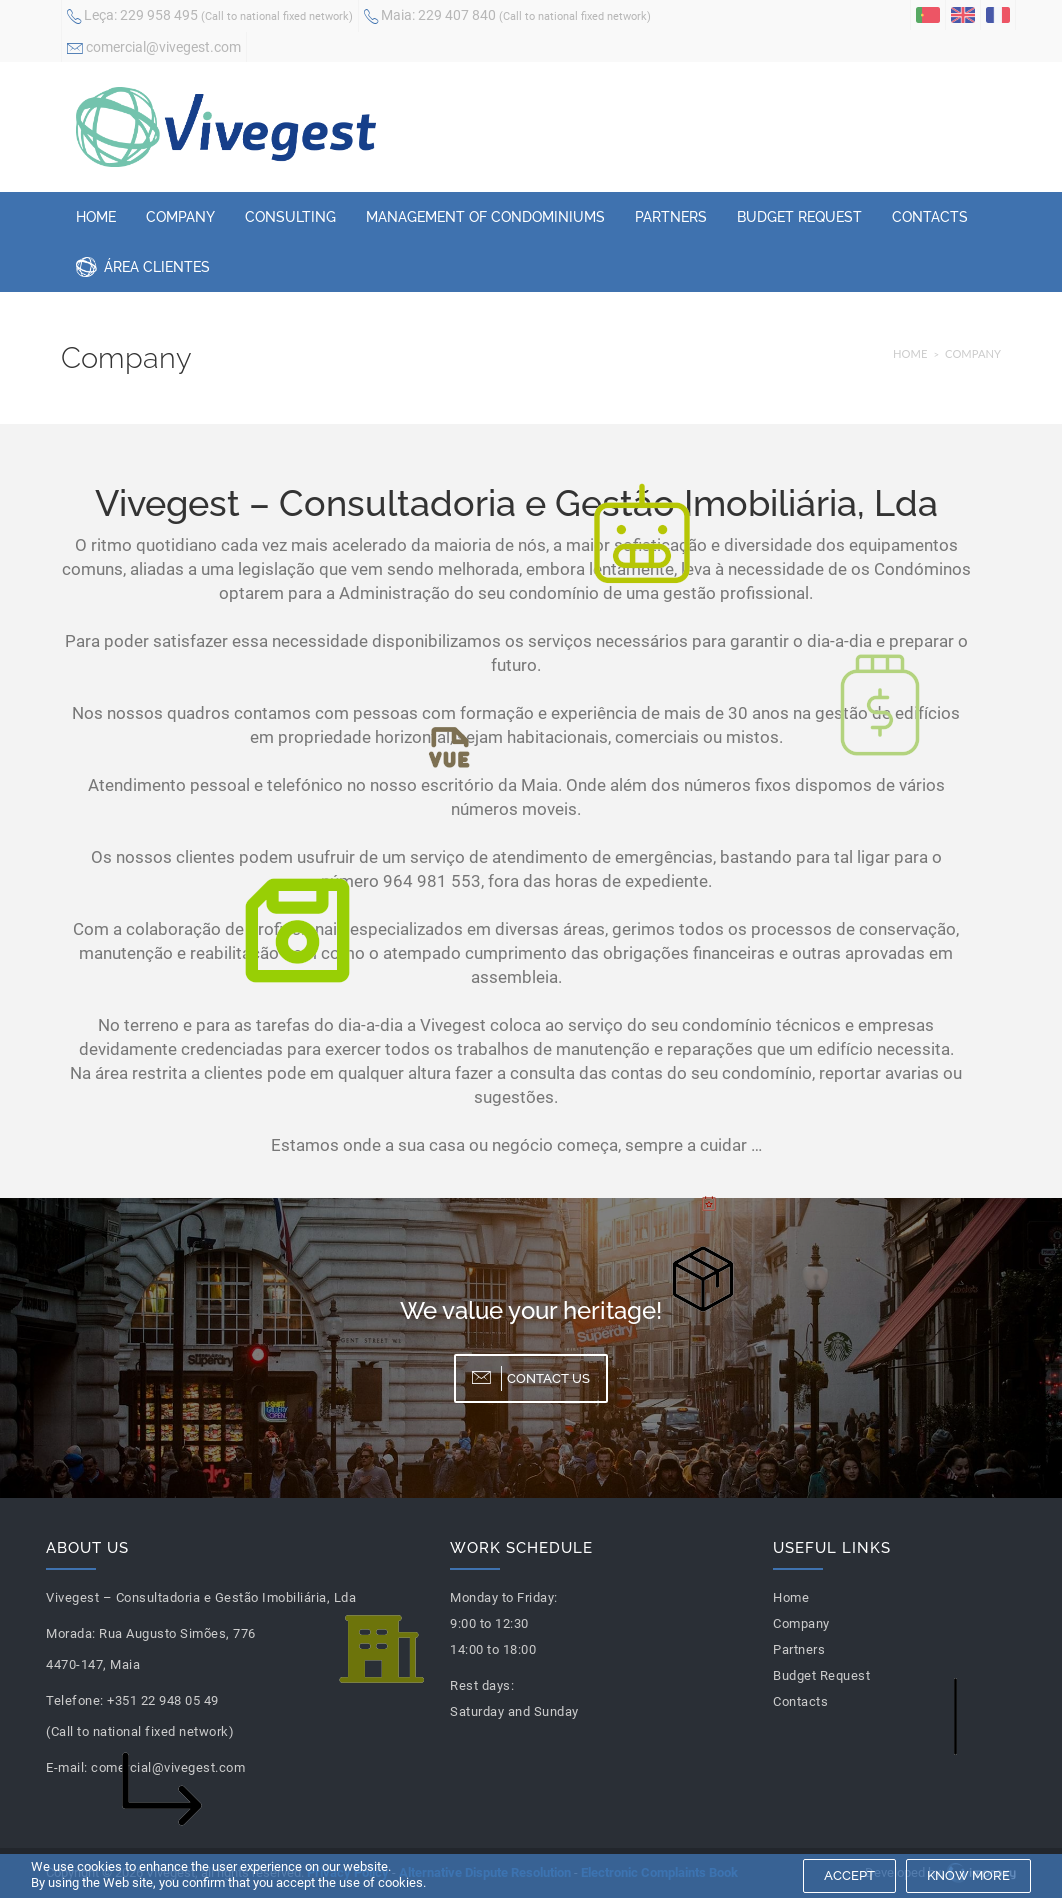 The image size is (1062, 1898). What do you see at coordinates (450, 749) in the screenshot?
I see `vue.js file type indicator` at bounding box center [450, 749].